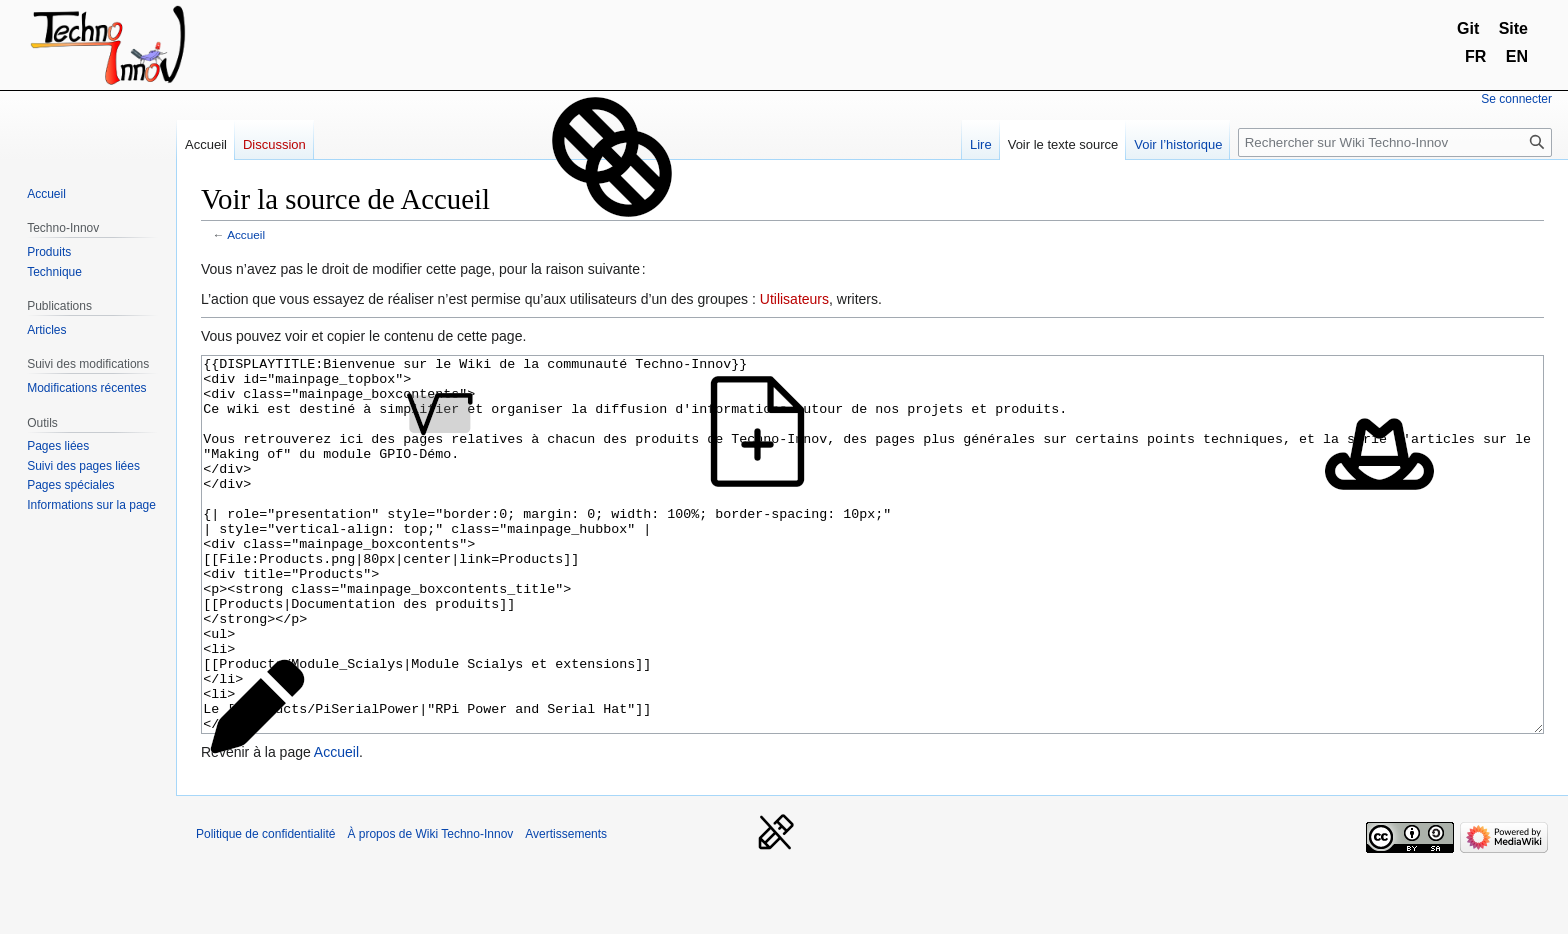  Describe the element at coordinates (612, 157) in the screenshot. I see `merge or combine selected objects` at that location.